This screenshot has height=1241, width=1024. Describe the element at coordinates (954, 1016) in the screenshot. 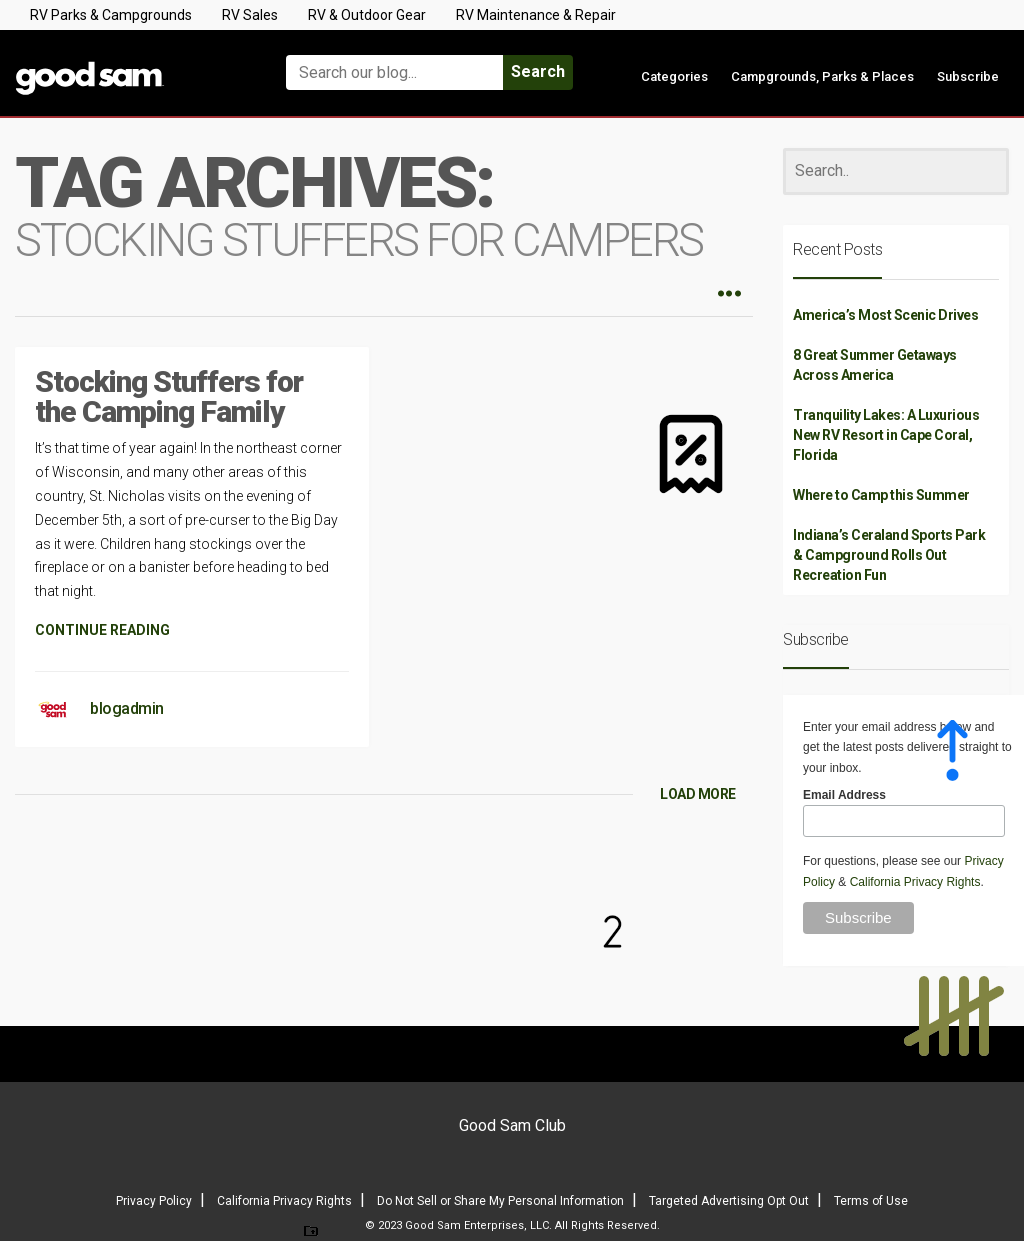

I see `track count or keep score` at that location.